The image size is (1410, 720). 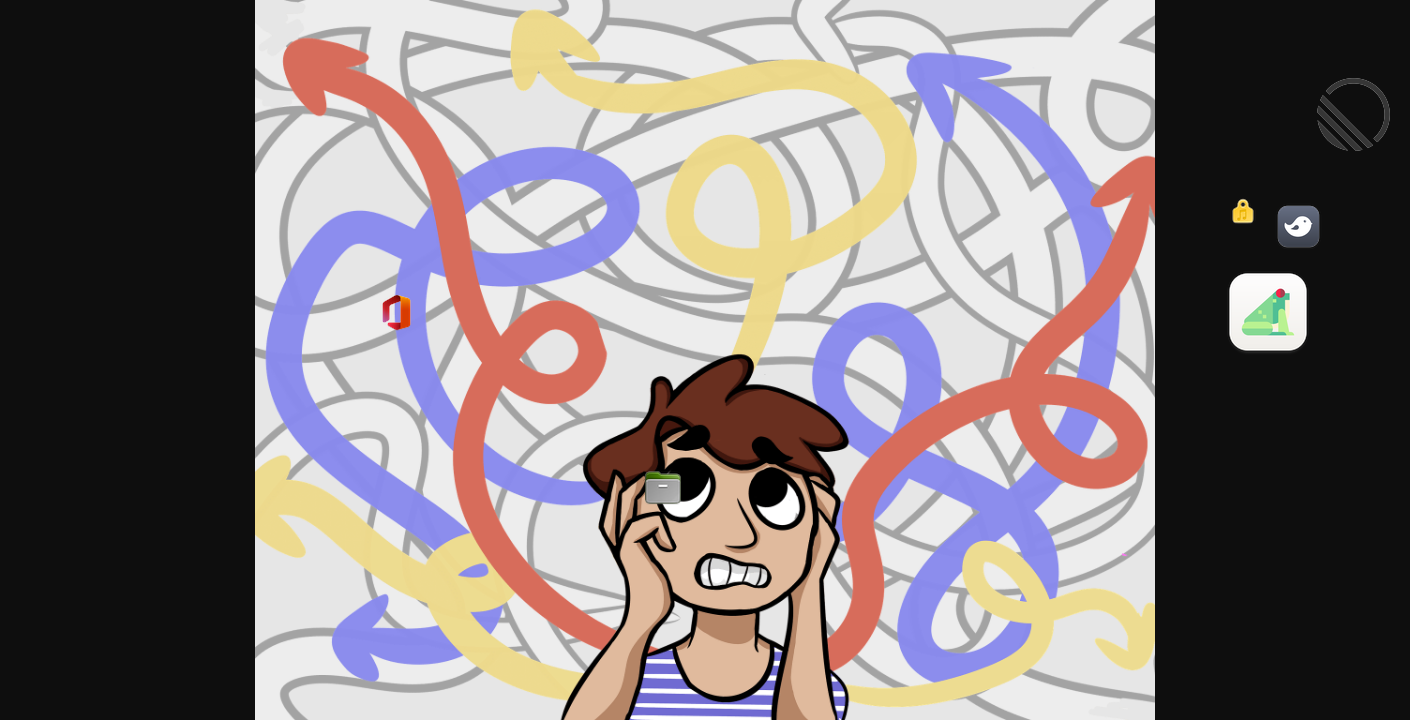 What do you see at coordinates (1243, 211) in the screenshot?
I see `open EarTag music tagging application` at bounding box center [1243, 211].